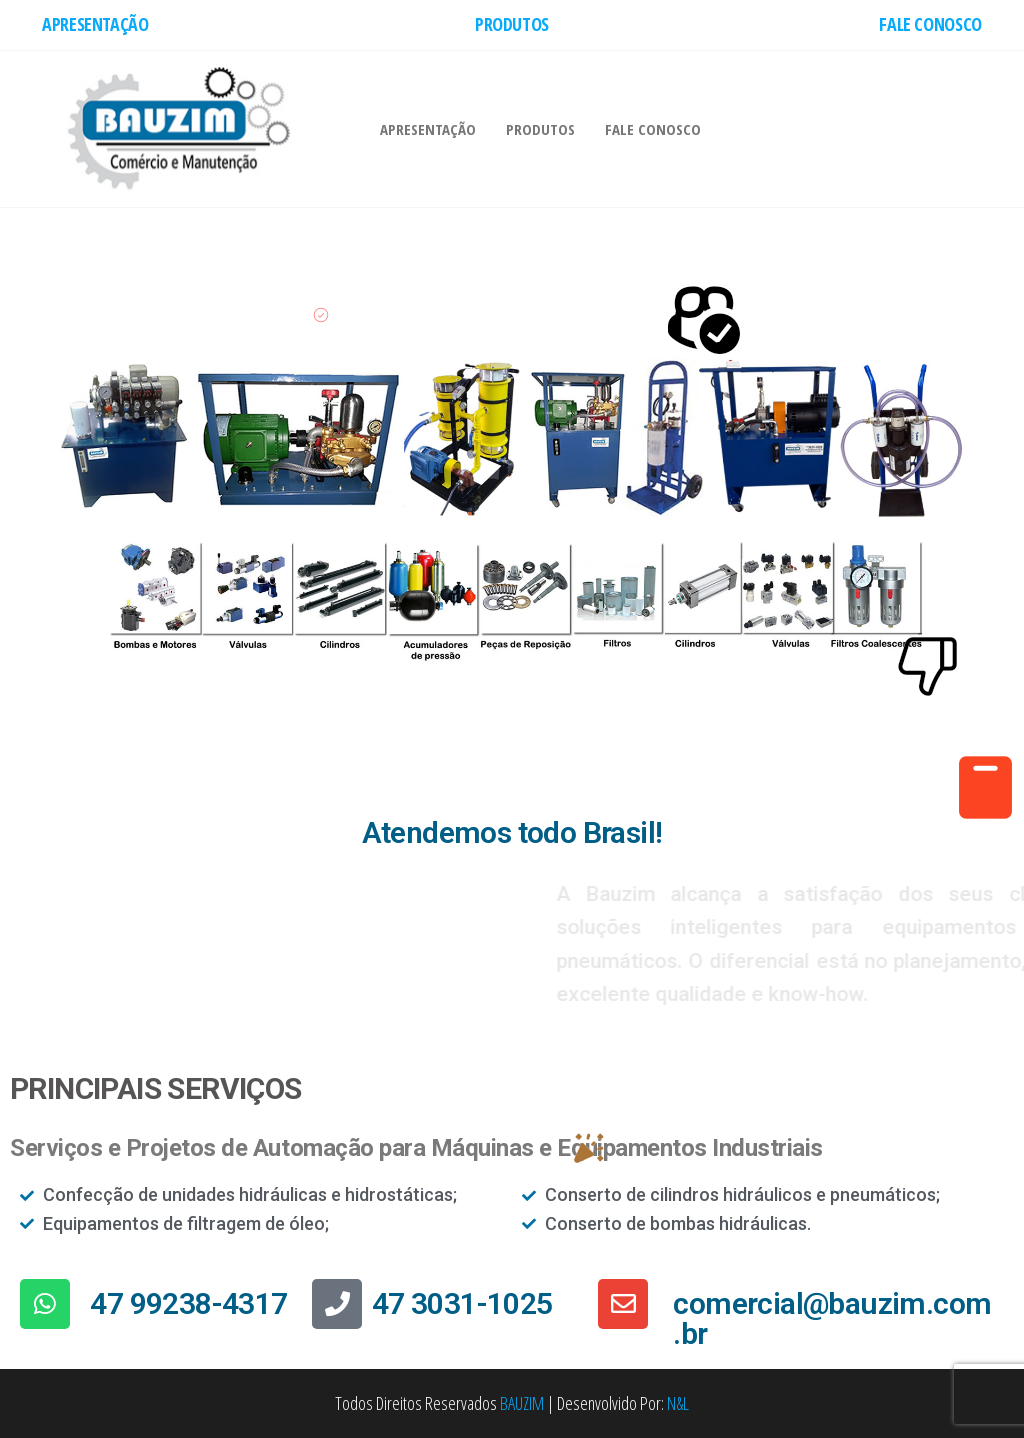  Describe the element at coordinates (321, 315) in the screenshot. I see `indicates task or action completed successfully` at that location.